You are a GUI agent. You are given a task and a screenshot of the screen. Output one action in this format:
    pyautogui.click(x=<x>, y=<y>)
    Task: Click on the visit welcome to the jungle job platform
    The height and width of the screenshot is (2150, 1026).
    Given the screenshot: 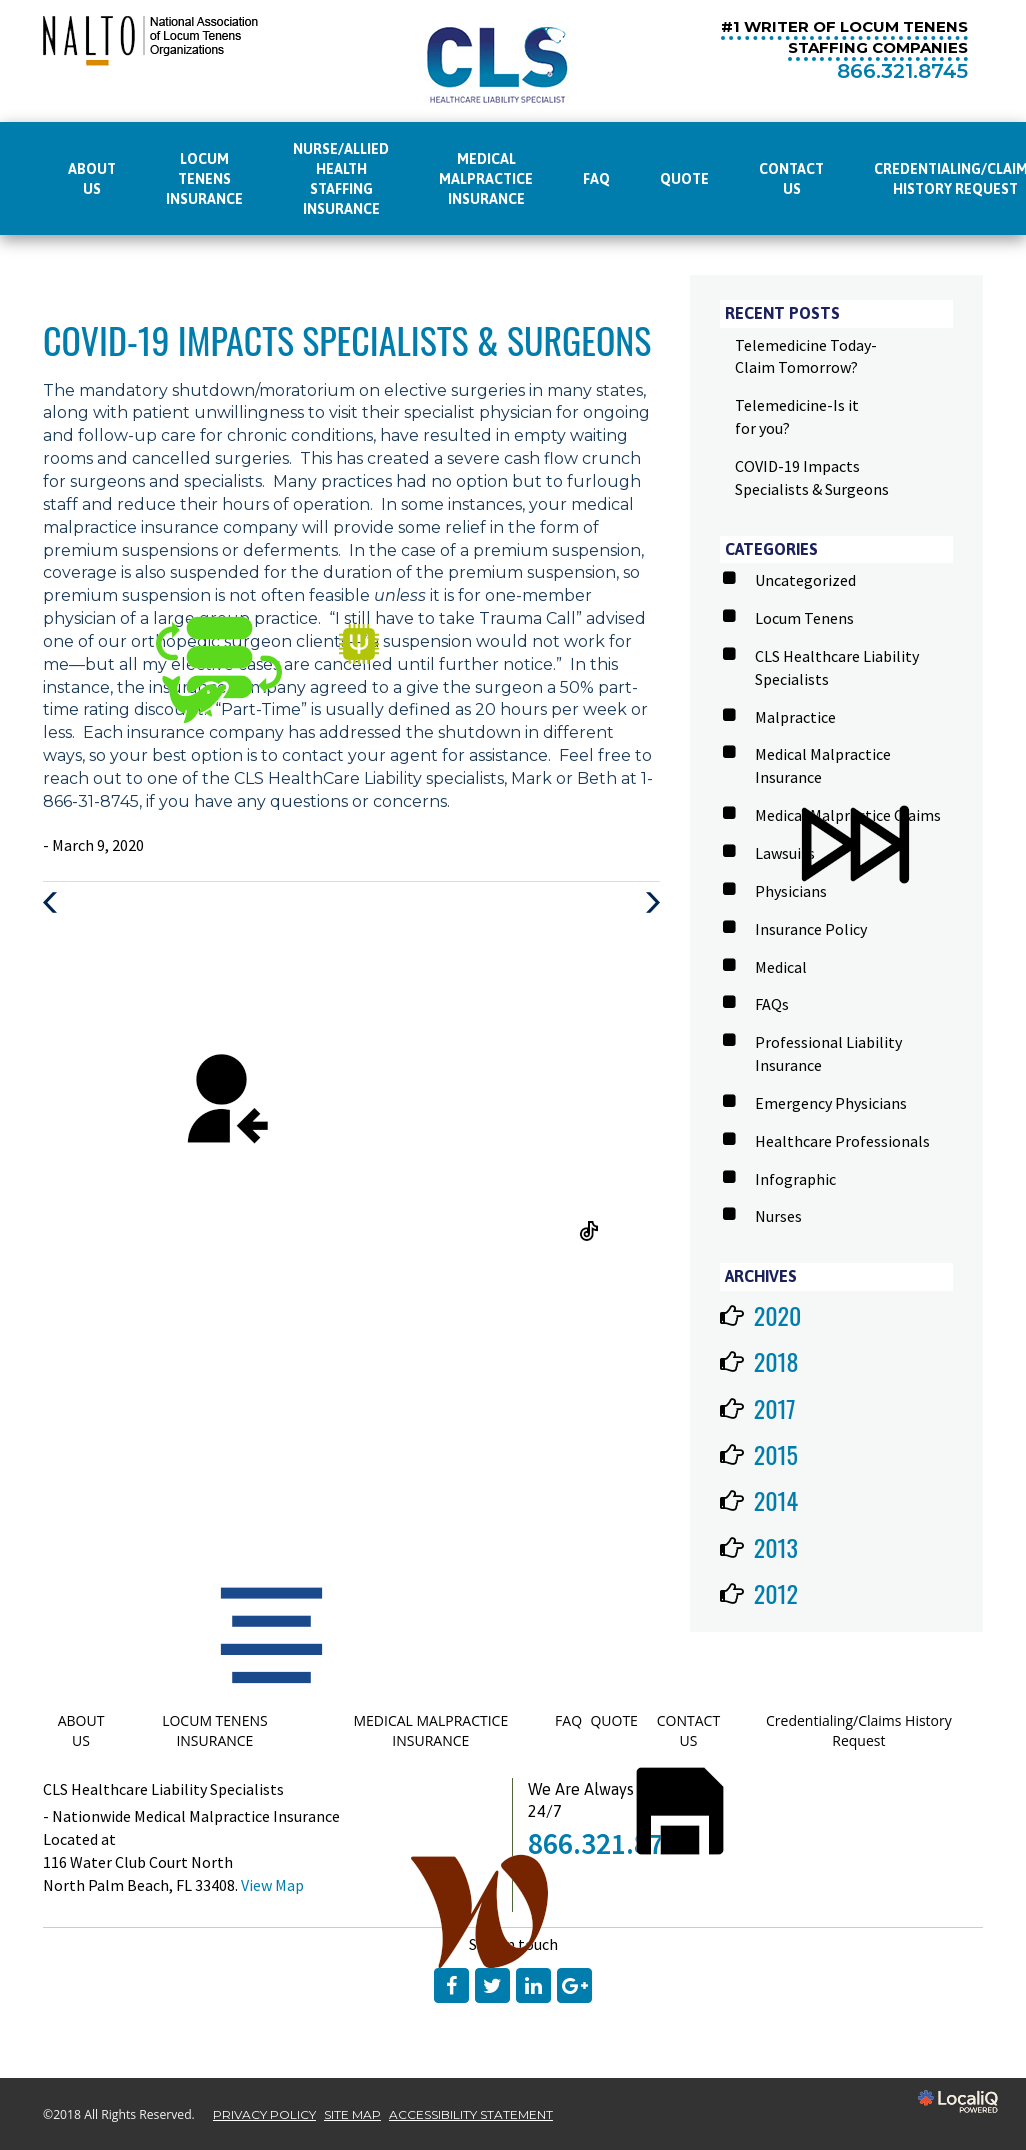 What is the action you would take?
    pyautogui.click(x=479, y=1911)
    